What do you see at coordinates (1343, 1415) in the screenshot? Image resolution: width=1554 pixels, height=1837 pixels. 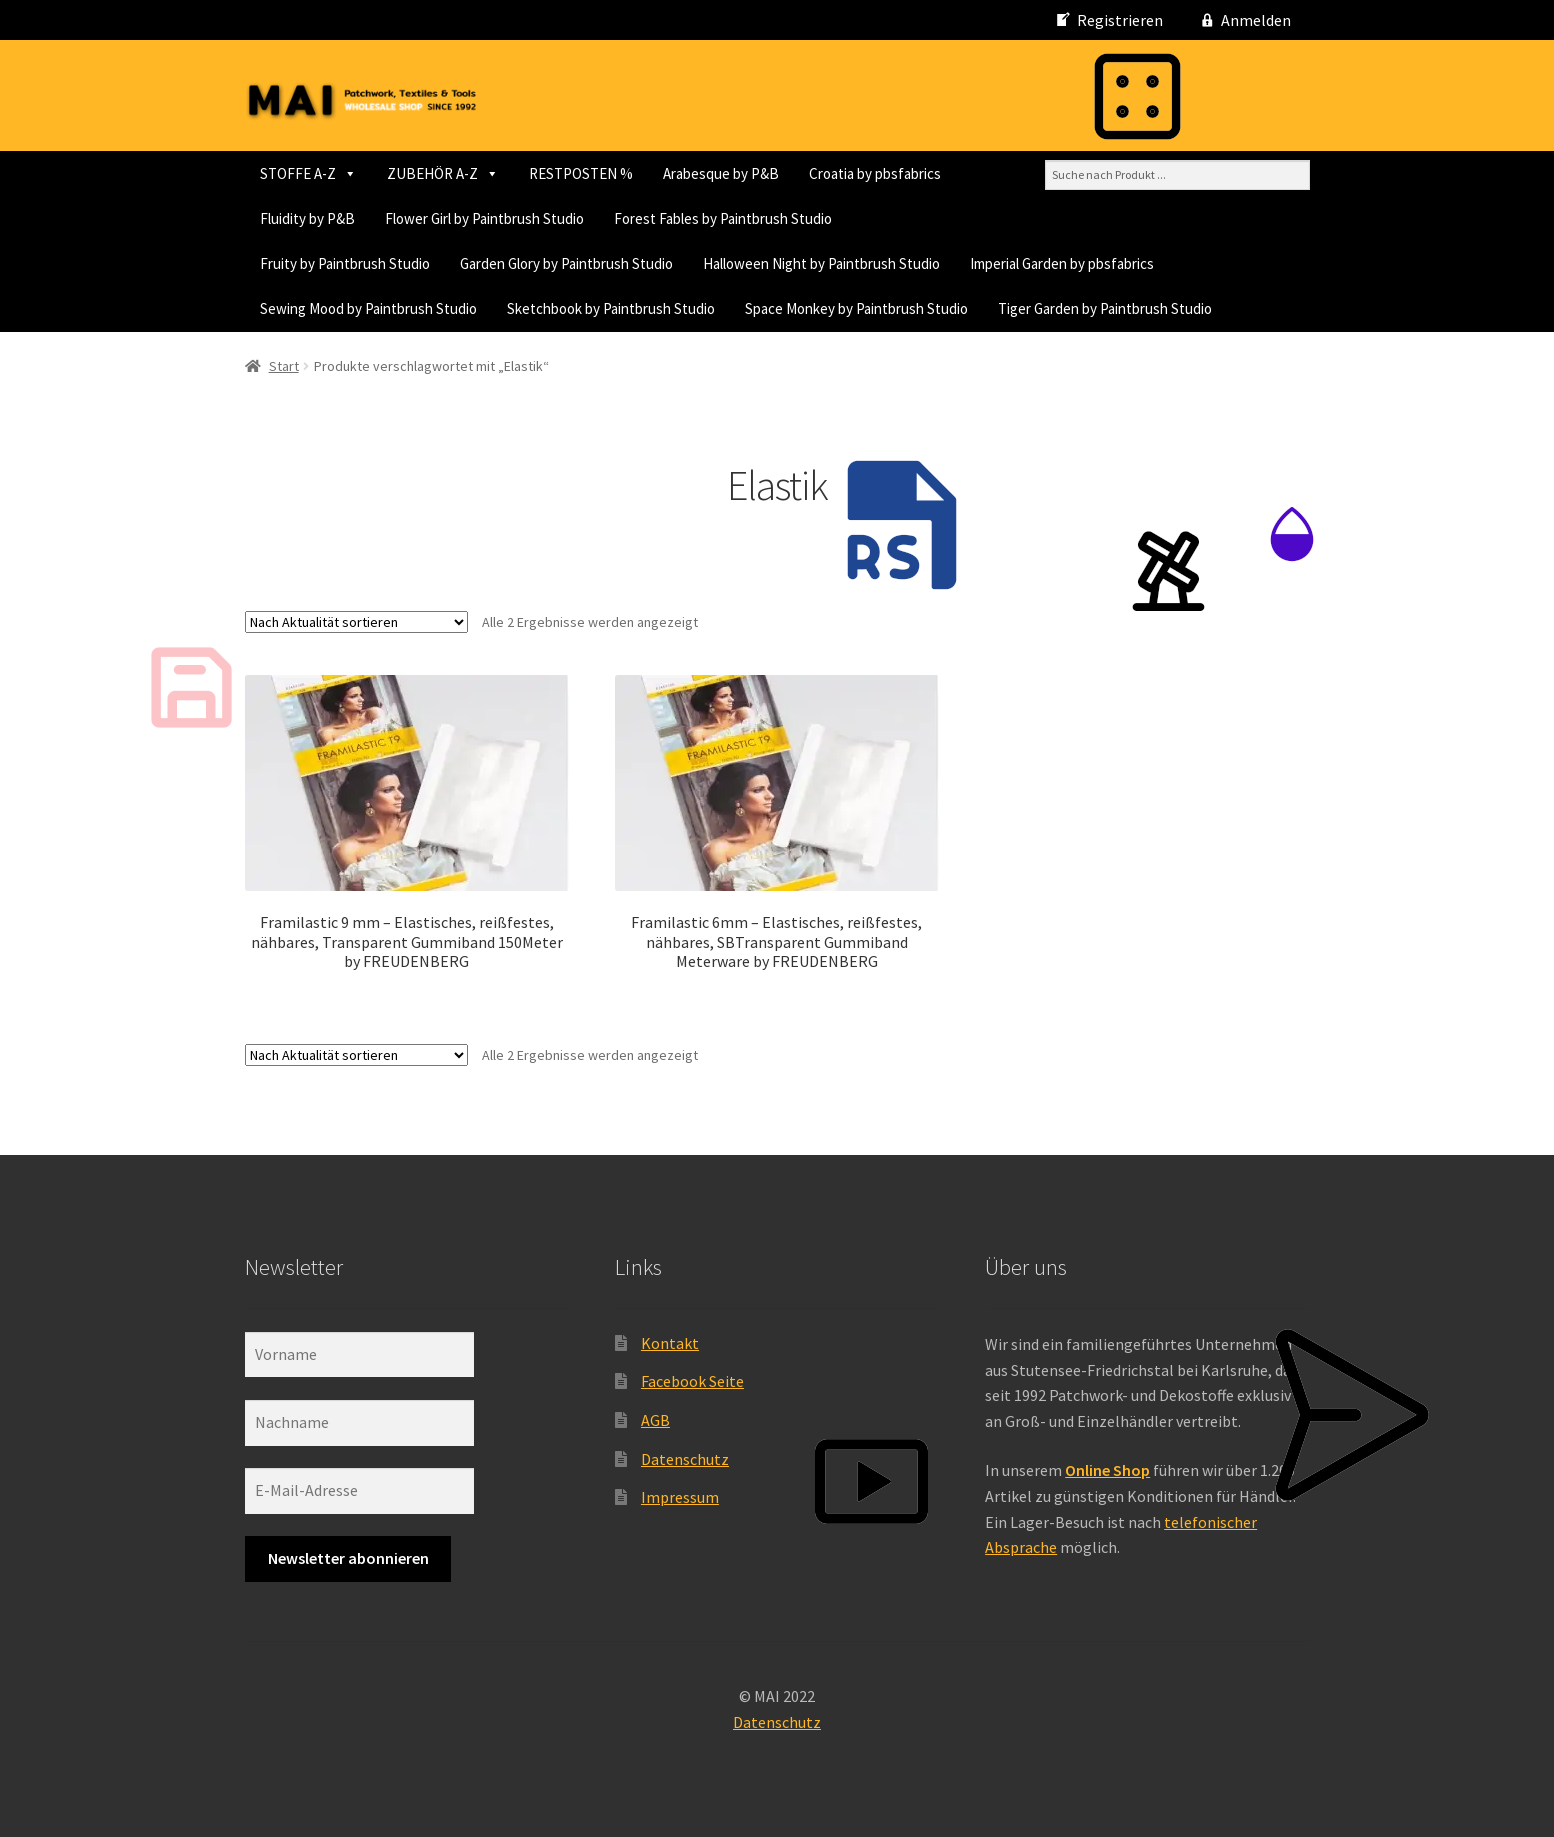 I see `send a message` at bounding box center [1343, 1415].